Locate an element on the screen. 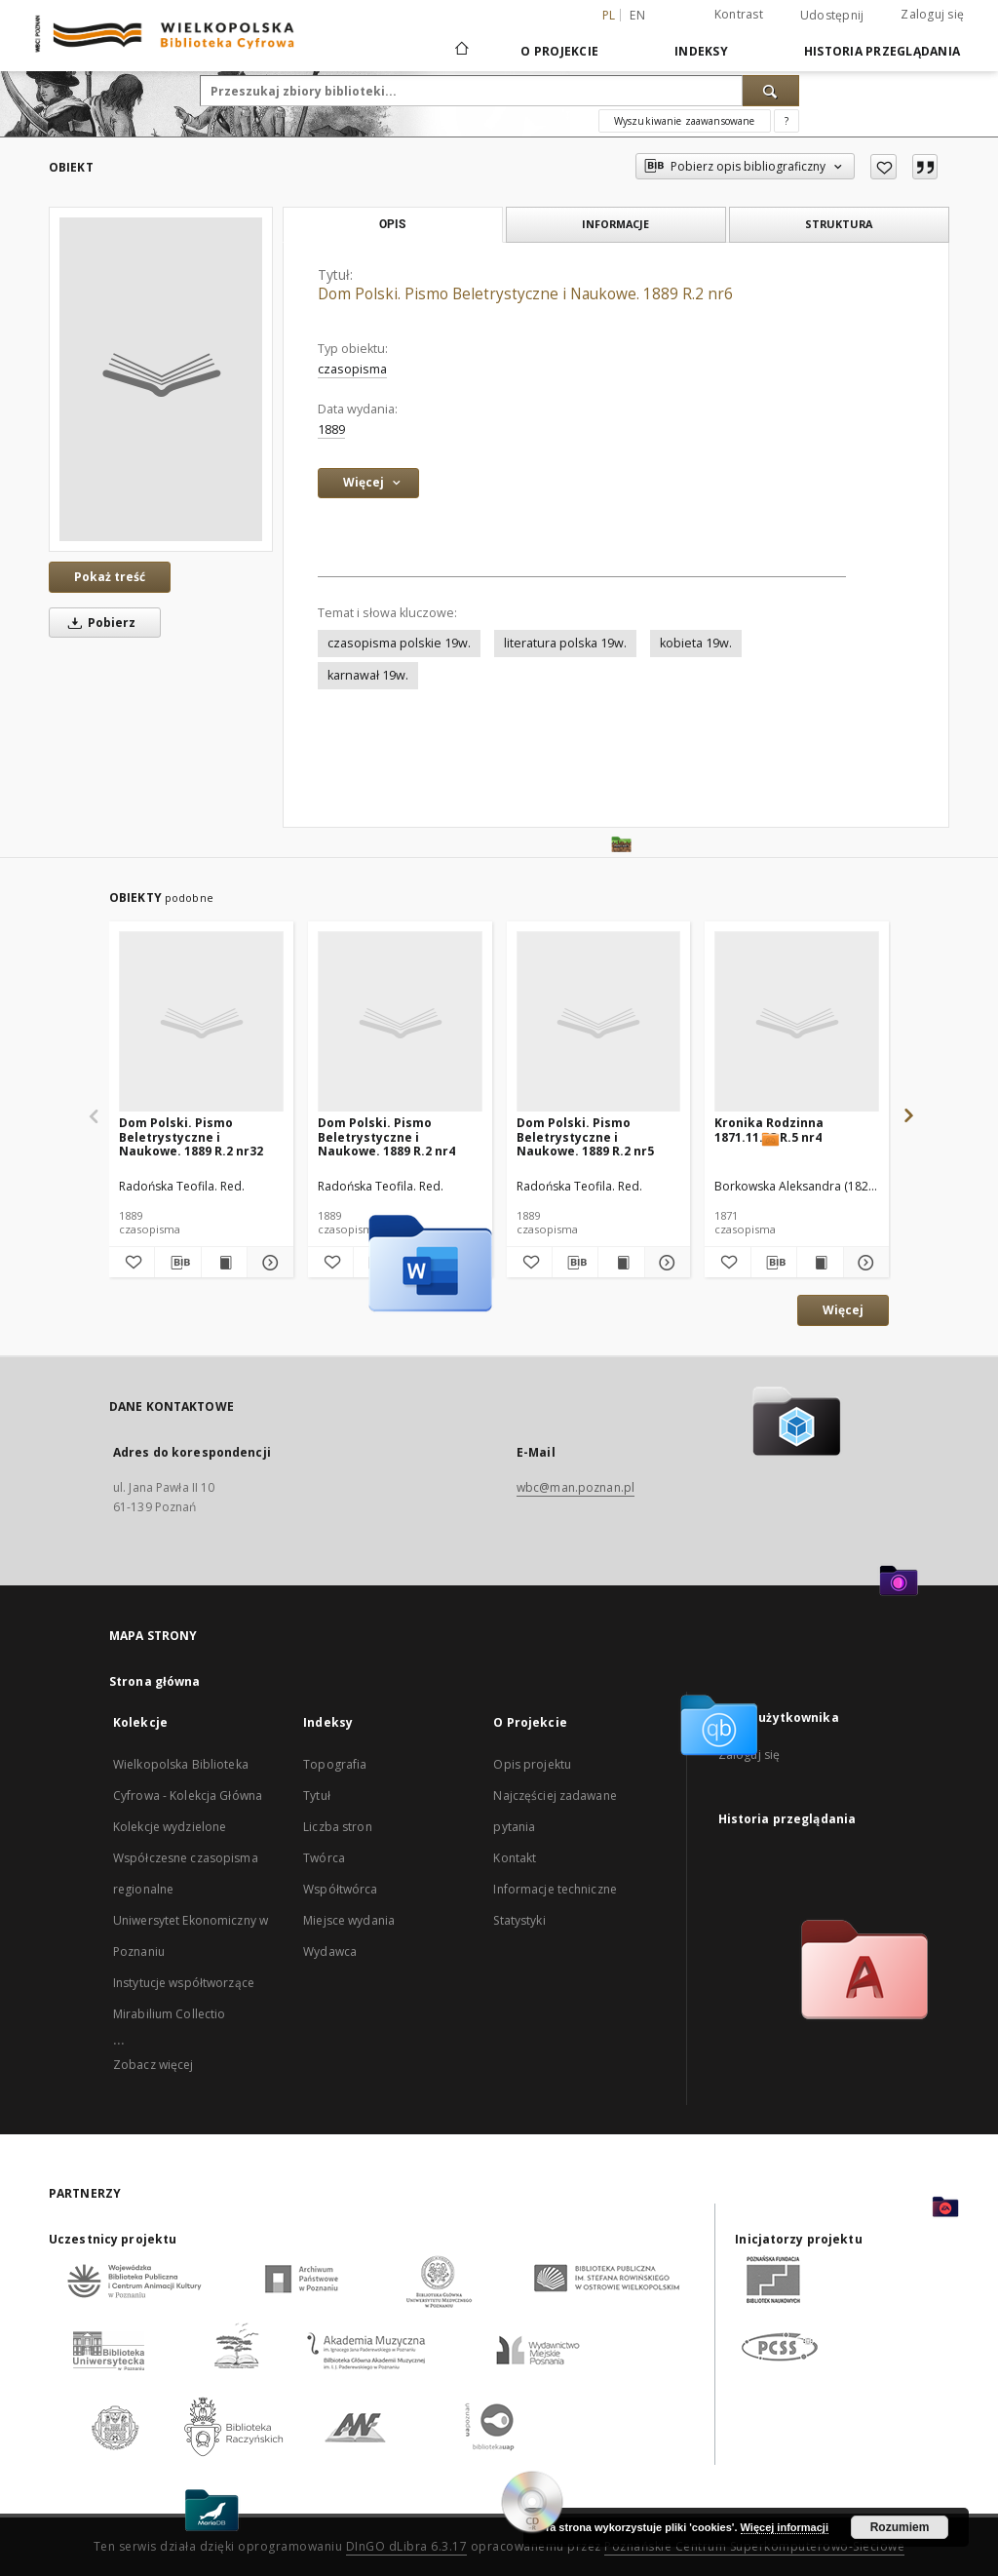 The width and height of the screenshot is (998, 2576). folder containing AutoCAD project files is located at coordinates (864, 1972).